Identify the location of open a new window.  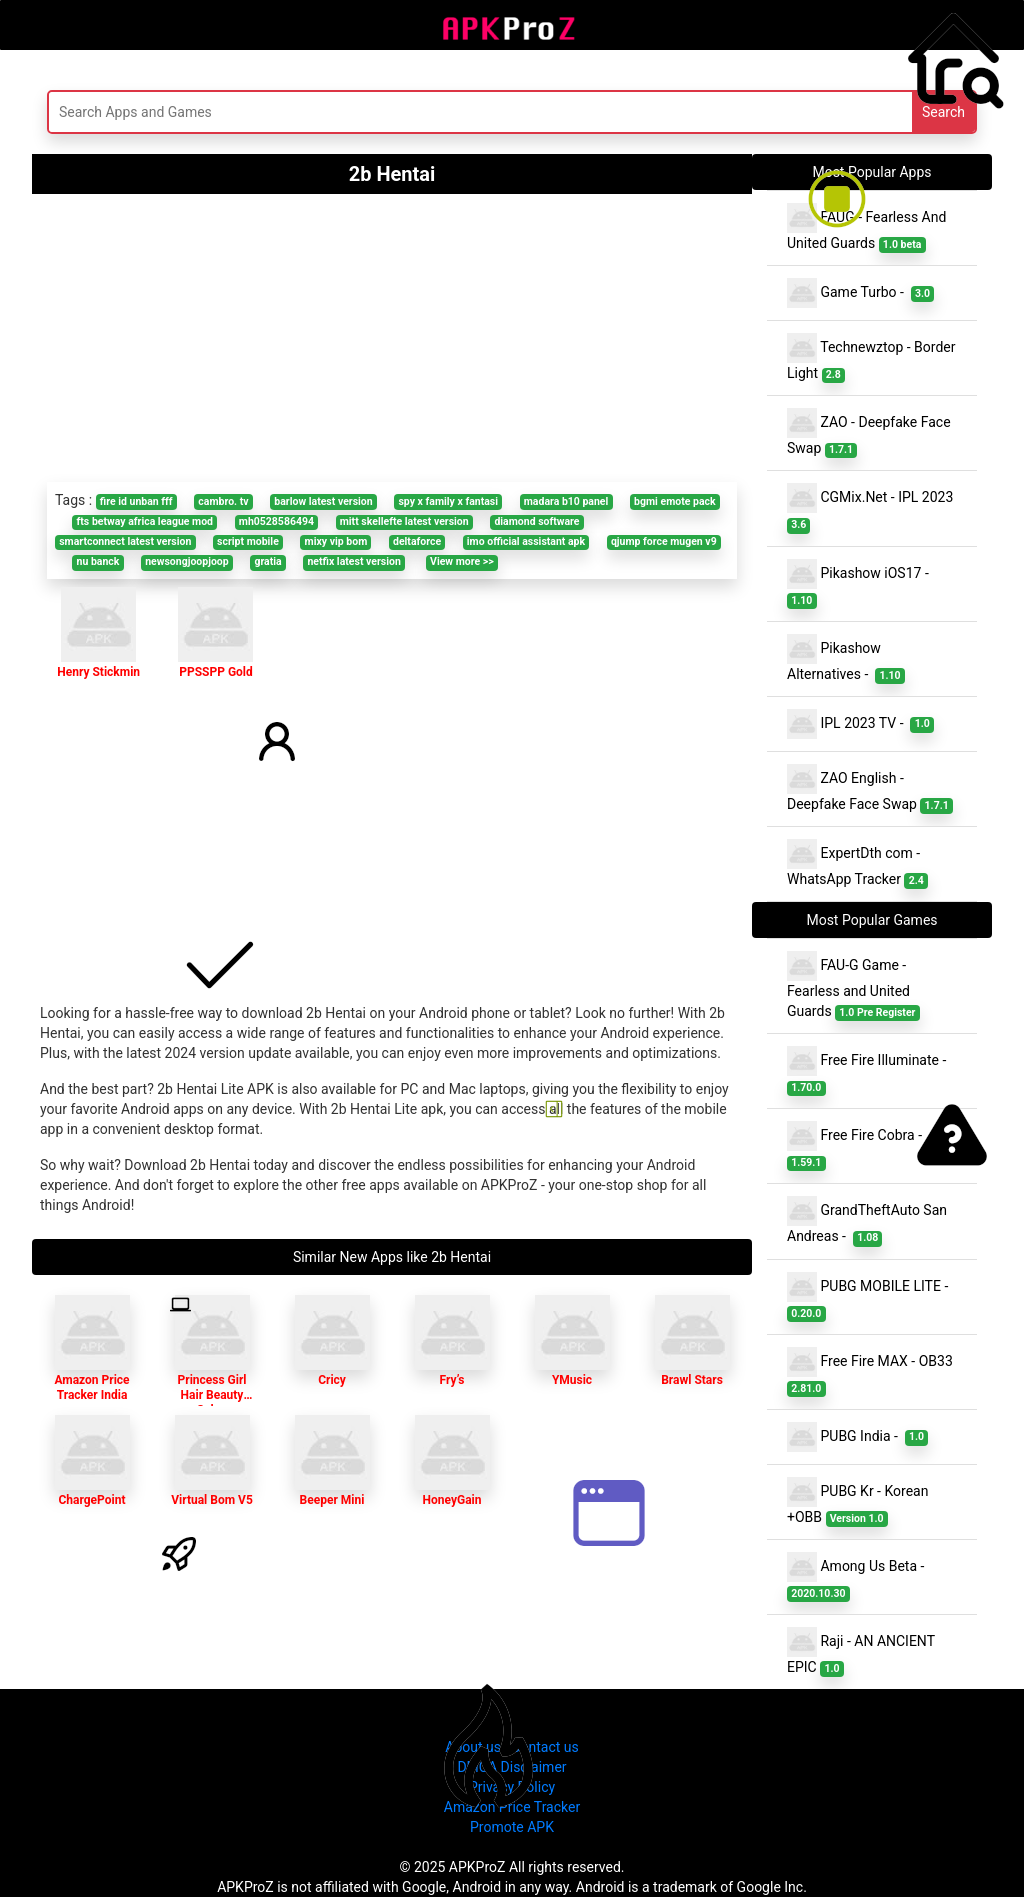
(609, 1513).